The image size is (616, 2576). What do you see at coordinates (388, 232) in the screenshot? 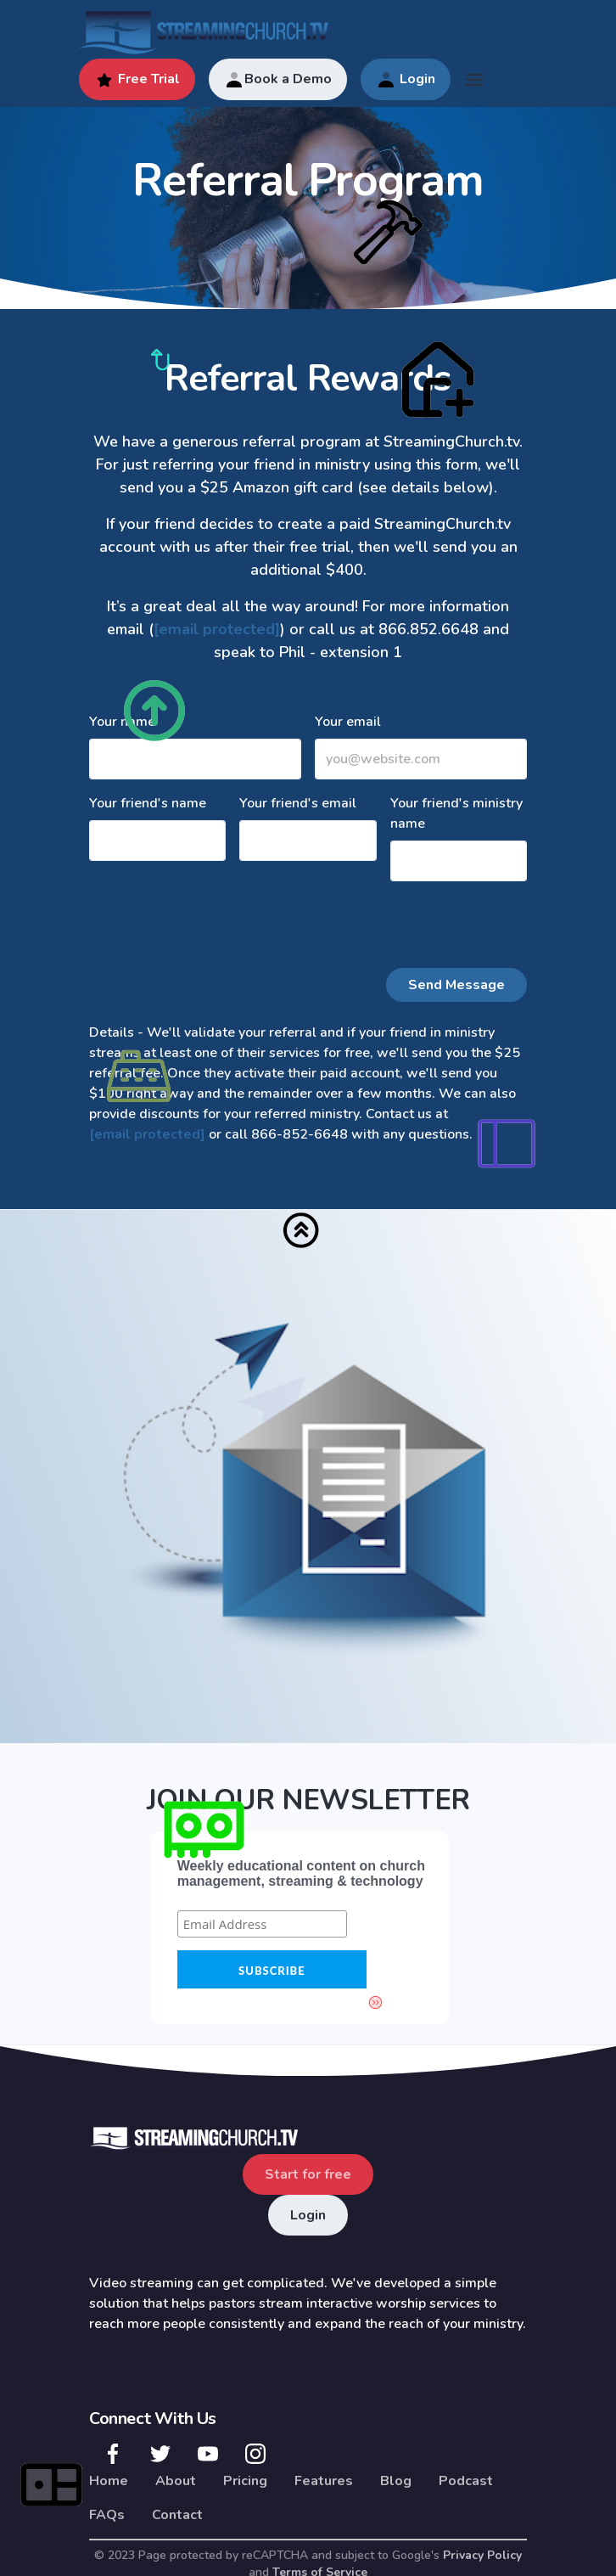
I see `access build or developer tools` at bounding box center [388, 232].